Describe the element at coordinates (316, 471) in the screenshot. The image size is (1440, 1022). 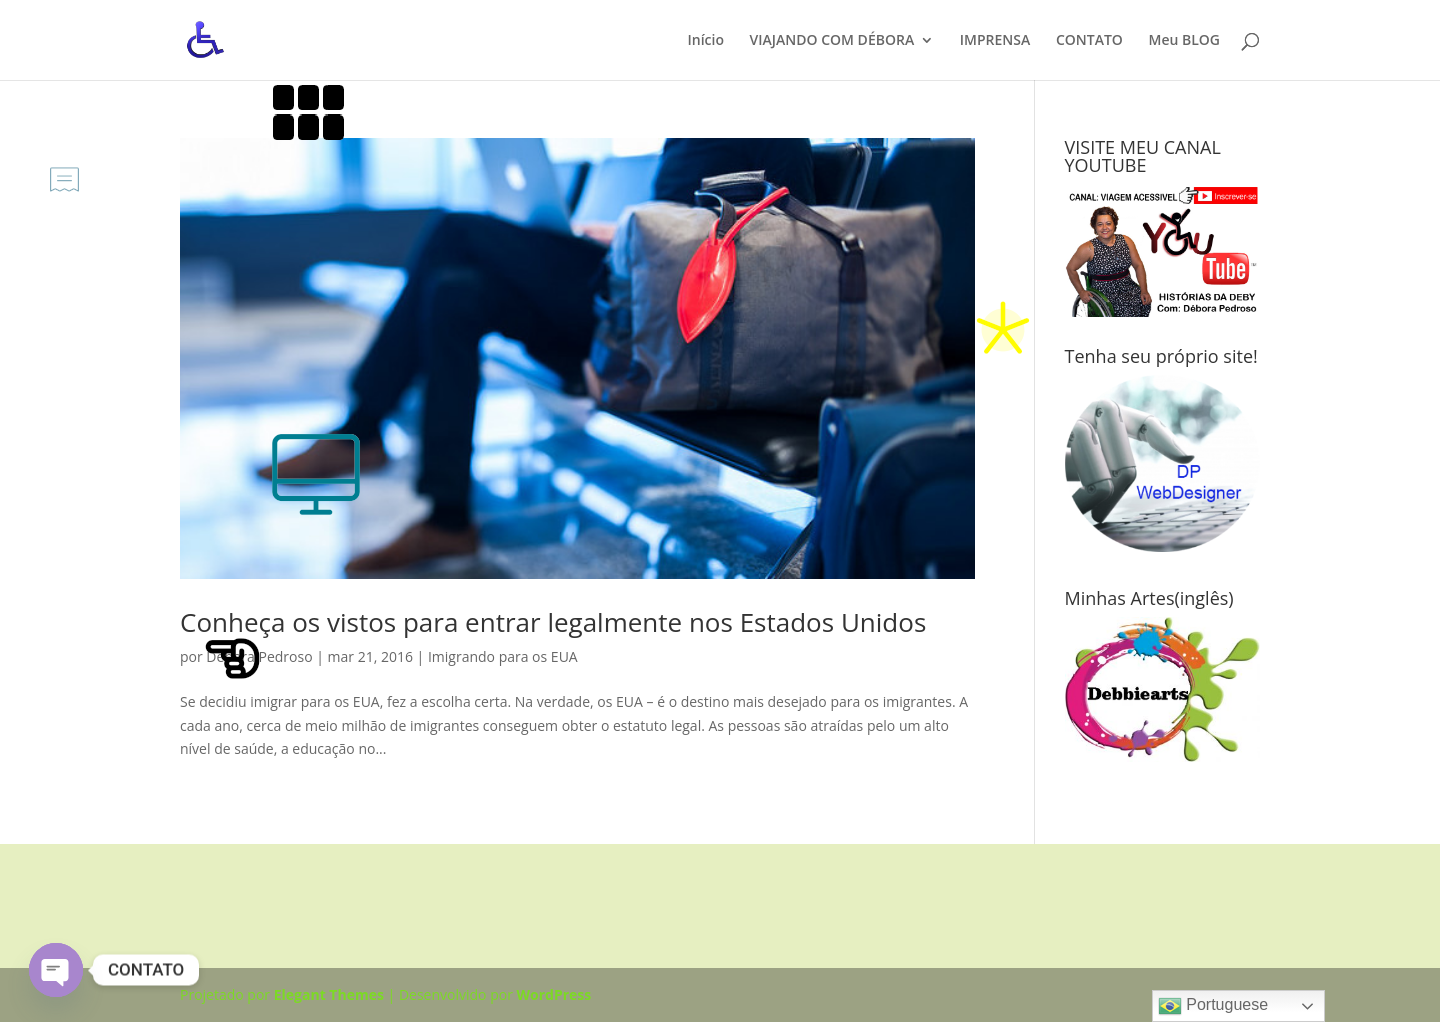
I see `switch to desktop view` at that location.